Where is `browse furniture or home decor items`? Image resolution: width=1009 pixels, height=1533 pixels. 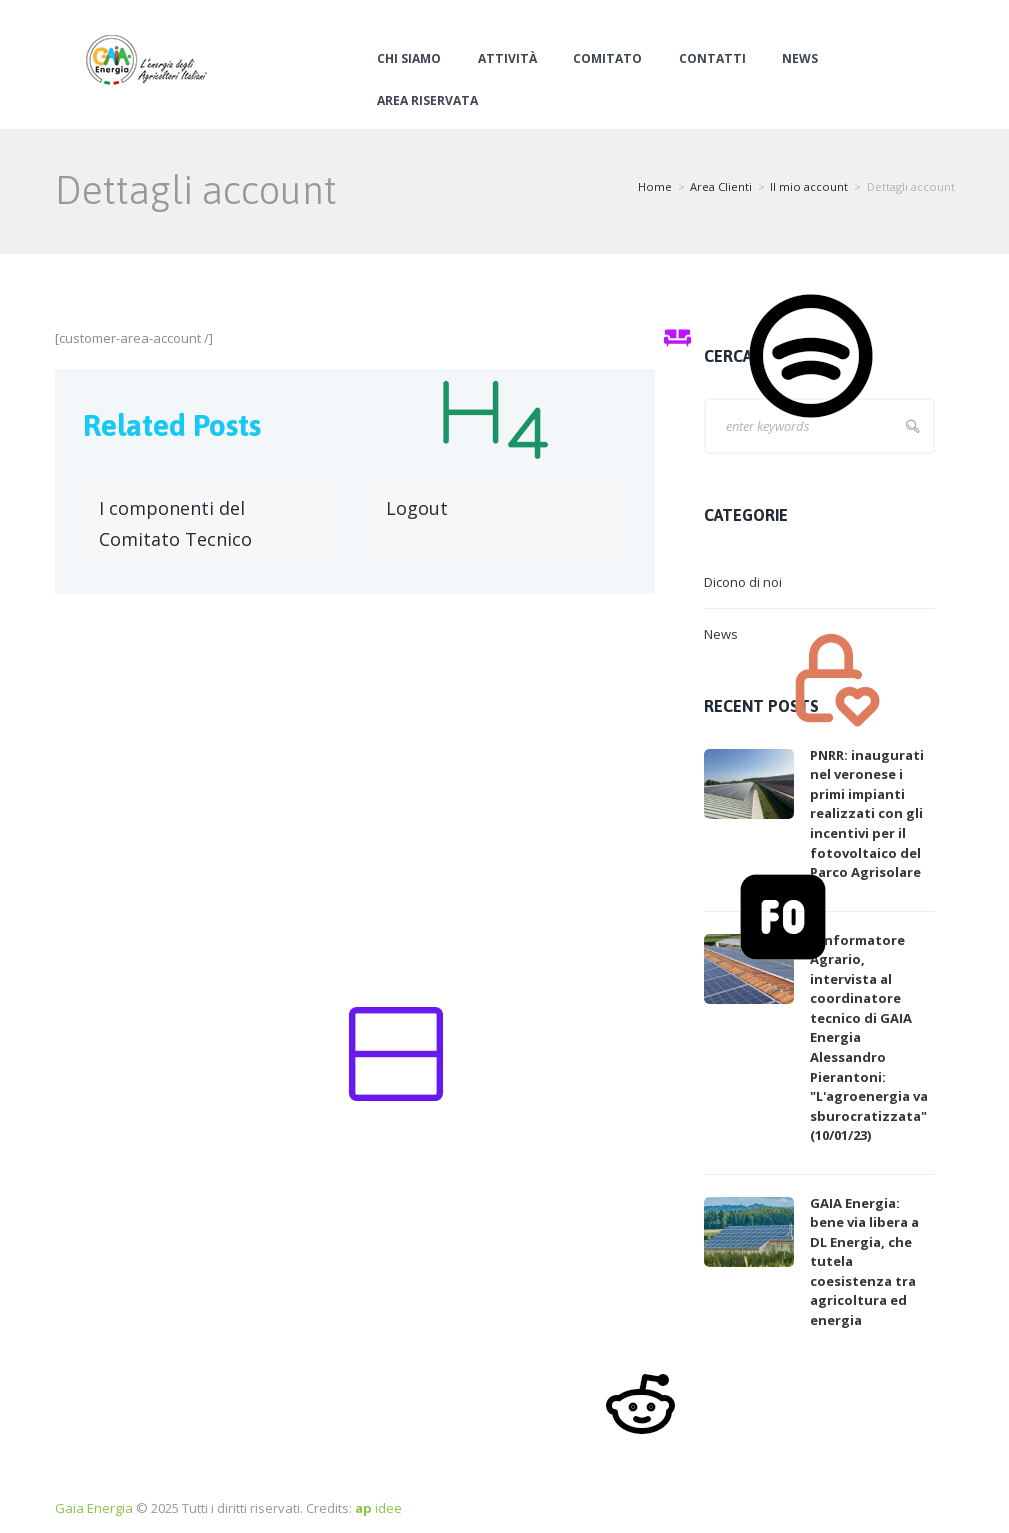
browse furniture or home decor items is located at coordinates (677, 337).